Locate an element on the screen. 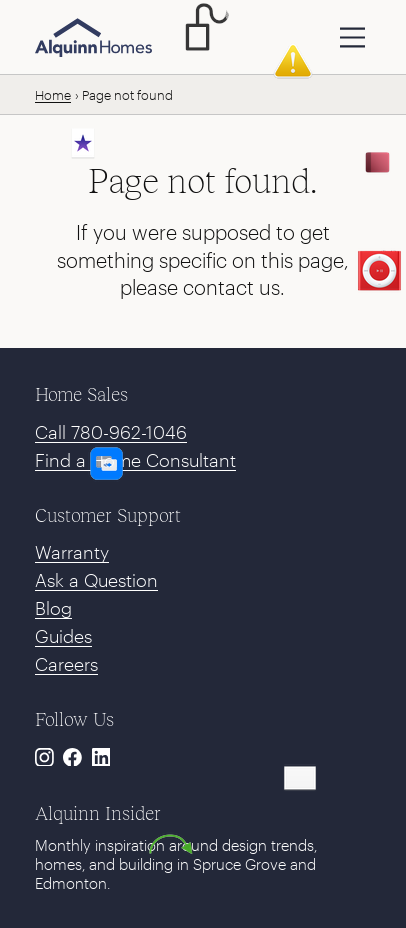 The height and width of the screenshot is (928, 406). iPod shuffle device connected is located at coordinates (379, 270).